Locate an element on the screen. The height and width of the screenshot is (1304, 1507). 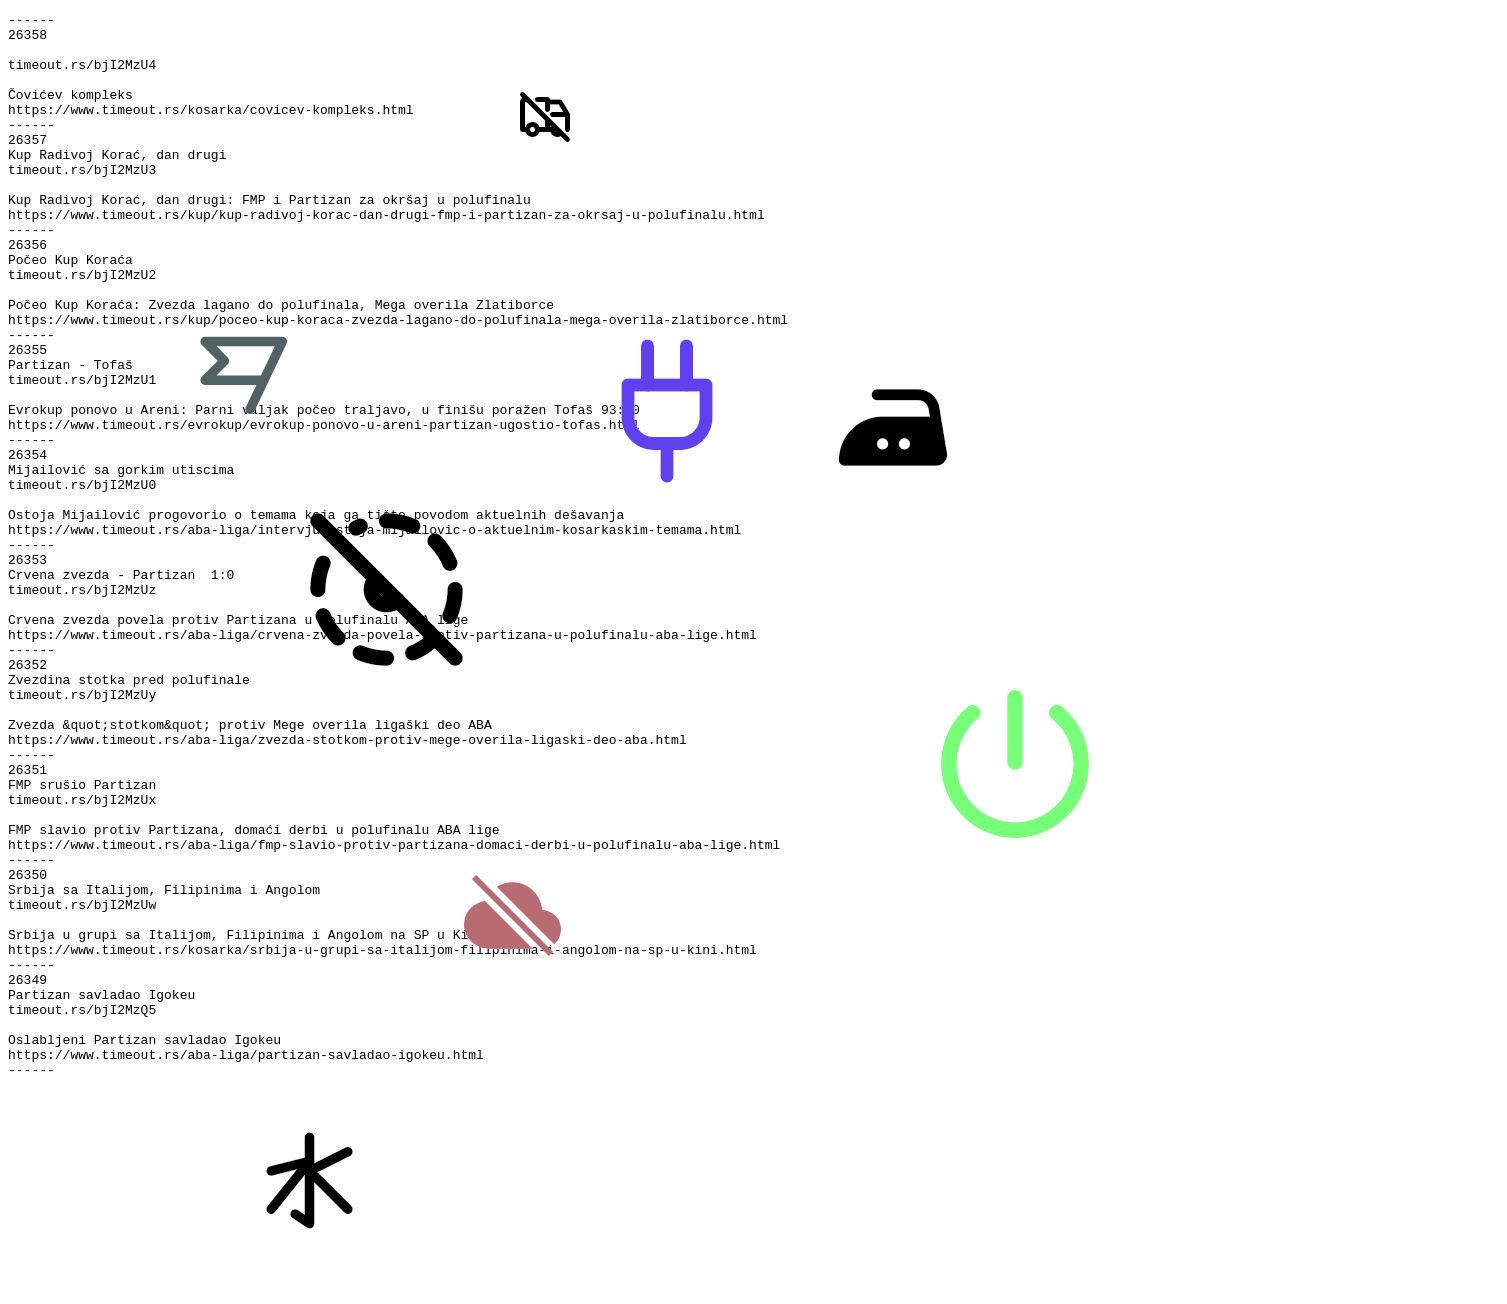
connect to a power source is located at coordinates (667, 411).